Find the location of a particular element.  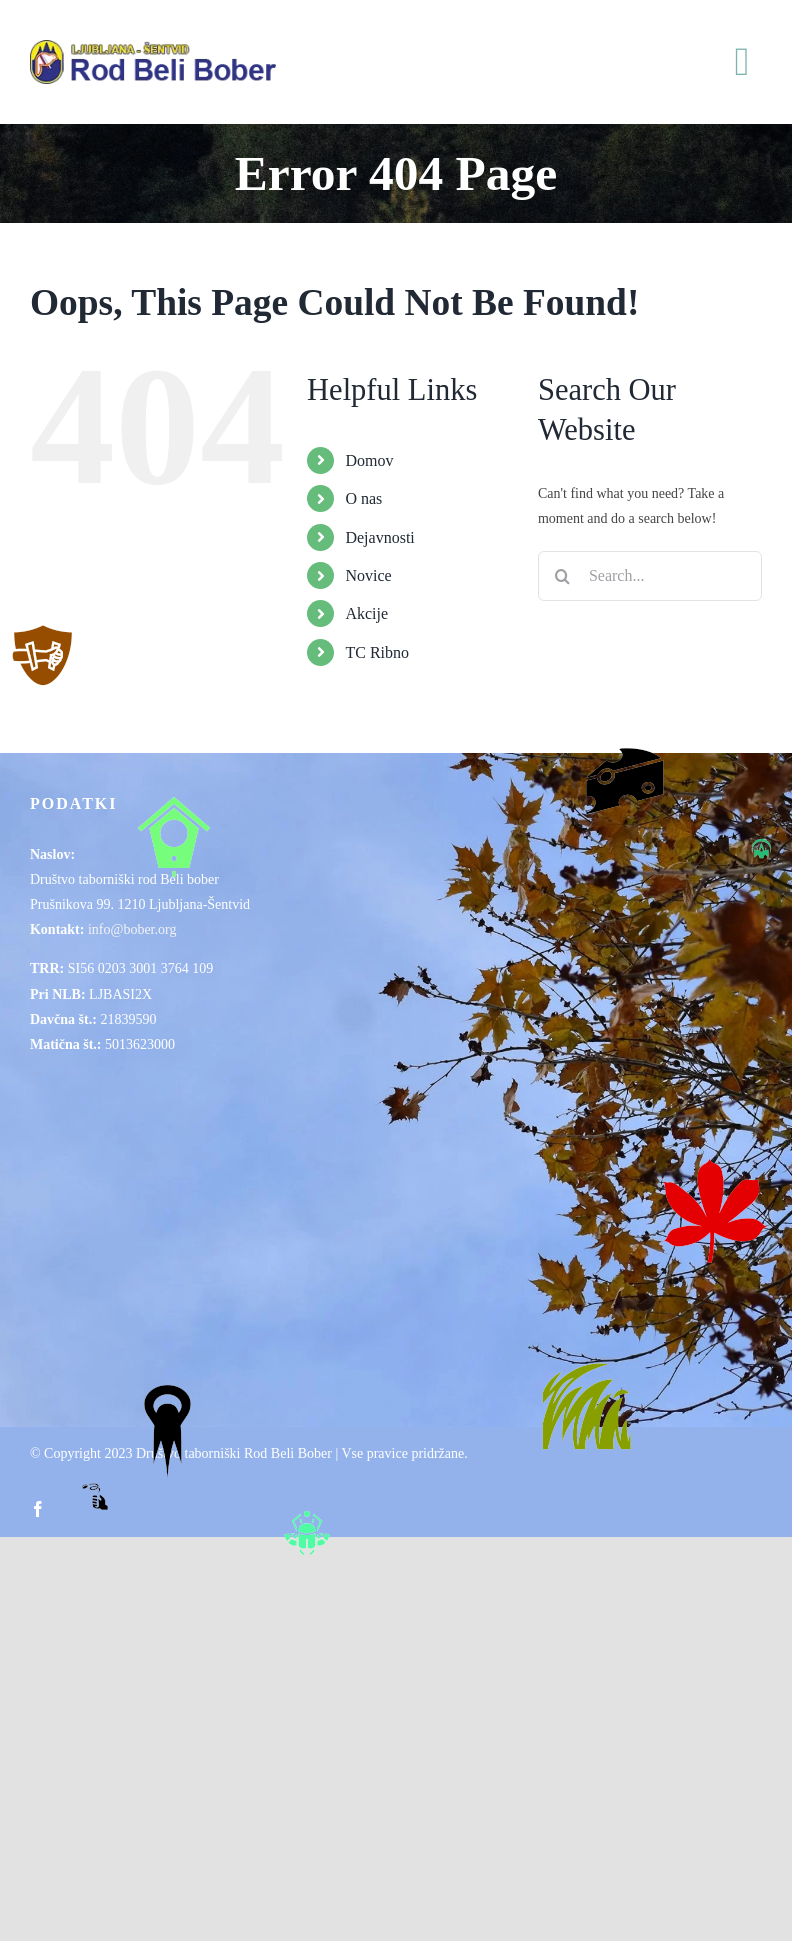

flip a coin for random decision is located at coordinates (94, 1496).